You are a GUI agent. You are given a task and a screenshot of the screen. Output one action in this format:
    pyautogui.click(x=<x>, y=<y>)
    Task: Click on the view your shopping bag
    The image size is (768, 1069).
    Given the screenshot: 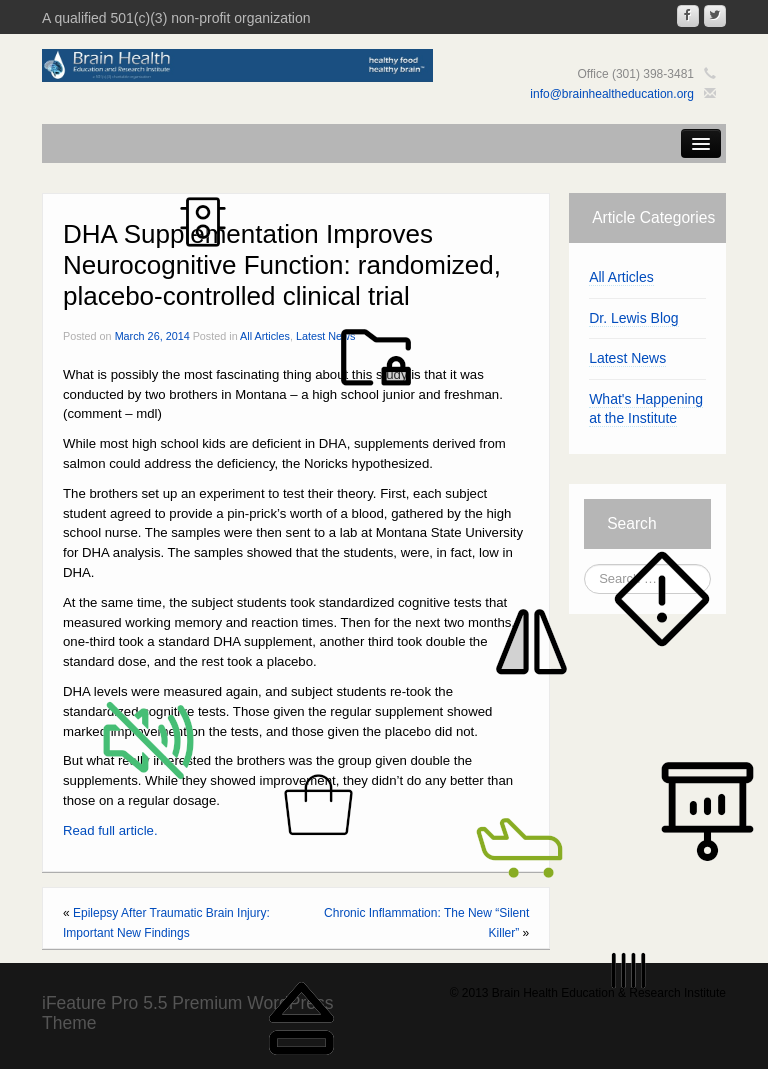 What is the action you would take?
    pyautogui.click(x=318, y=808)
    